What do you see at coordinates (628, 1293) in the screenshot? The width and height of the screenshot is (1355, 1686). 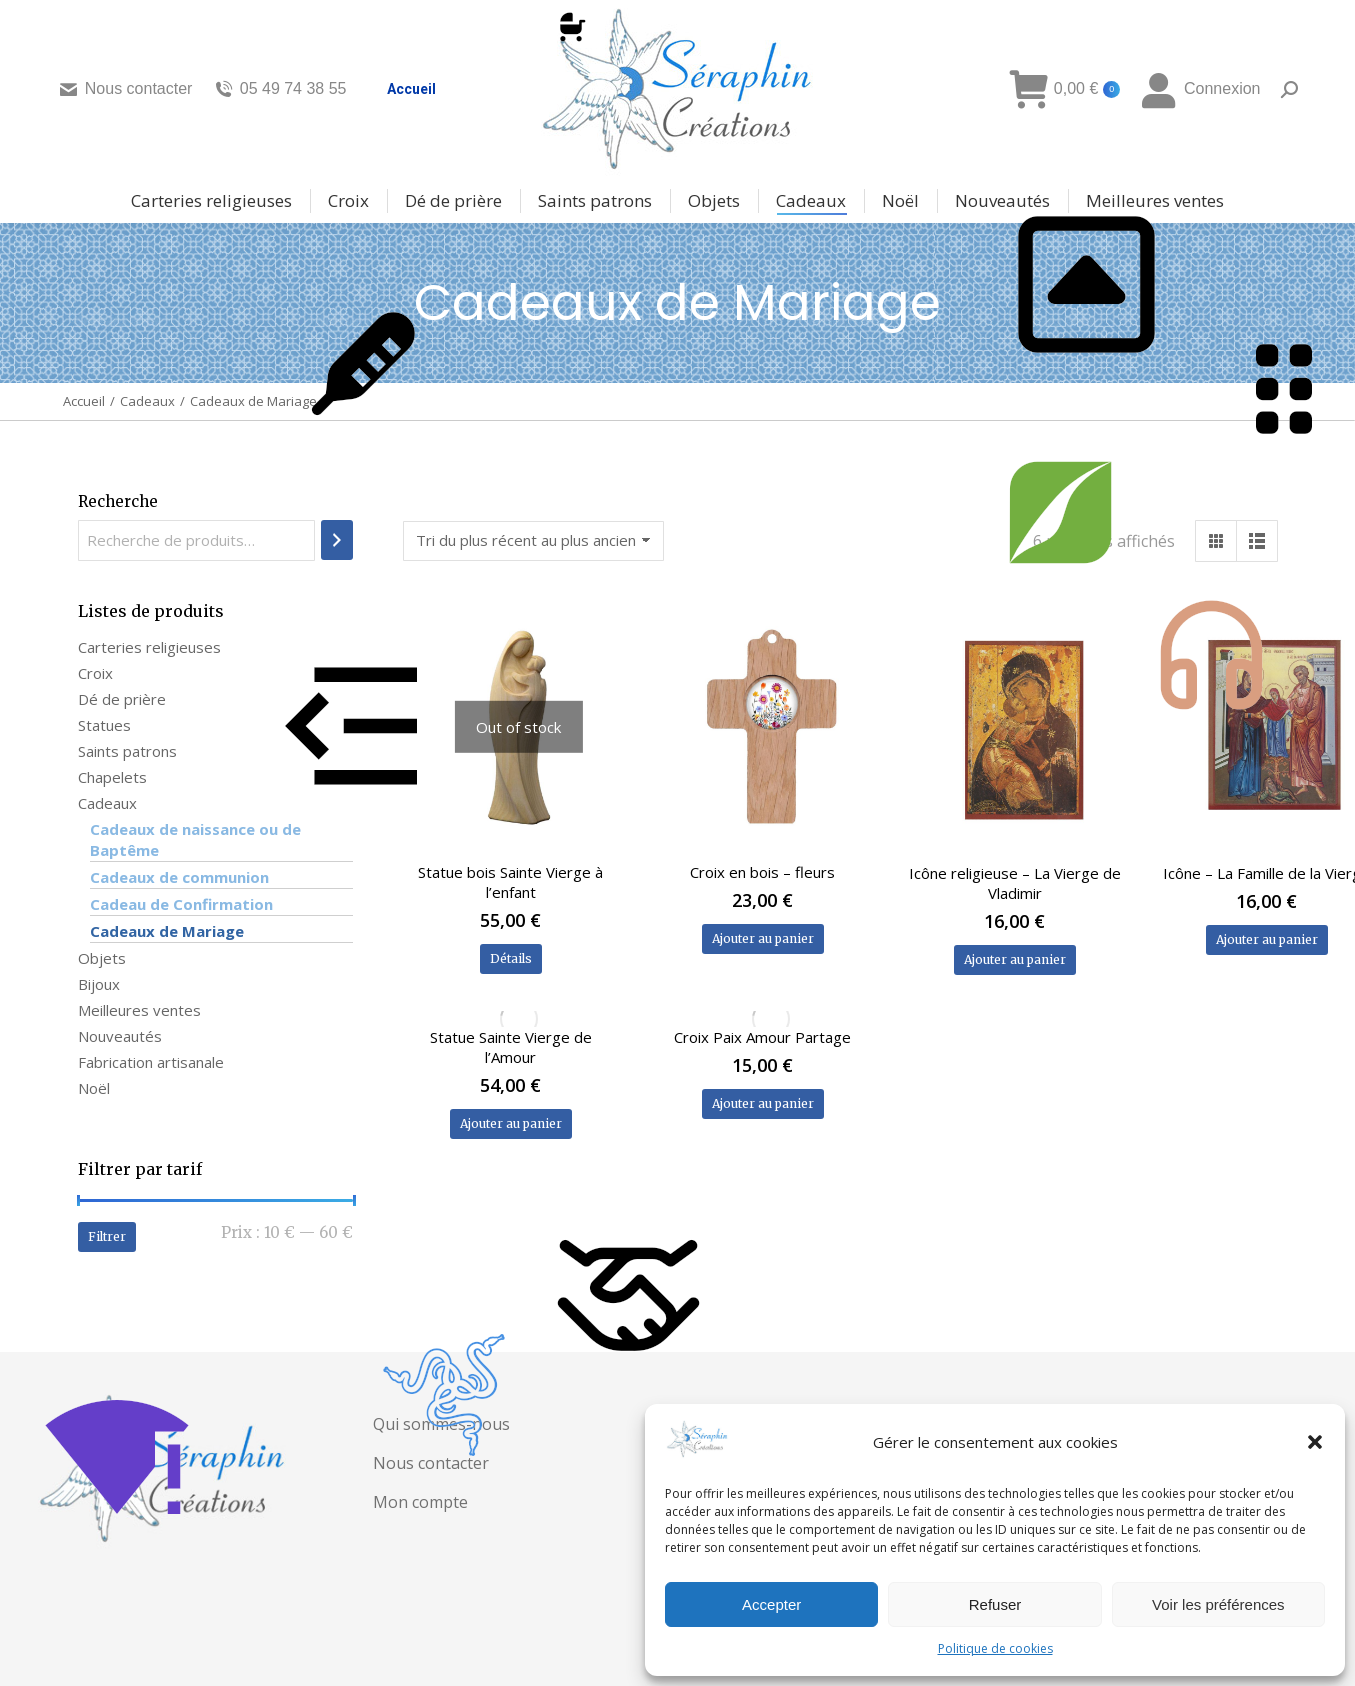 I see `indicates a partnership or collaboration` at bounding box center [628, 1293].